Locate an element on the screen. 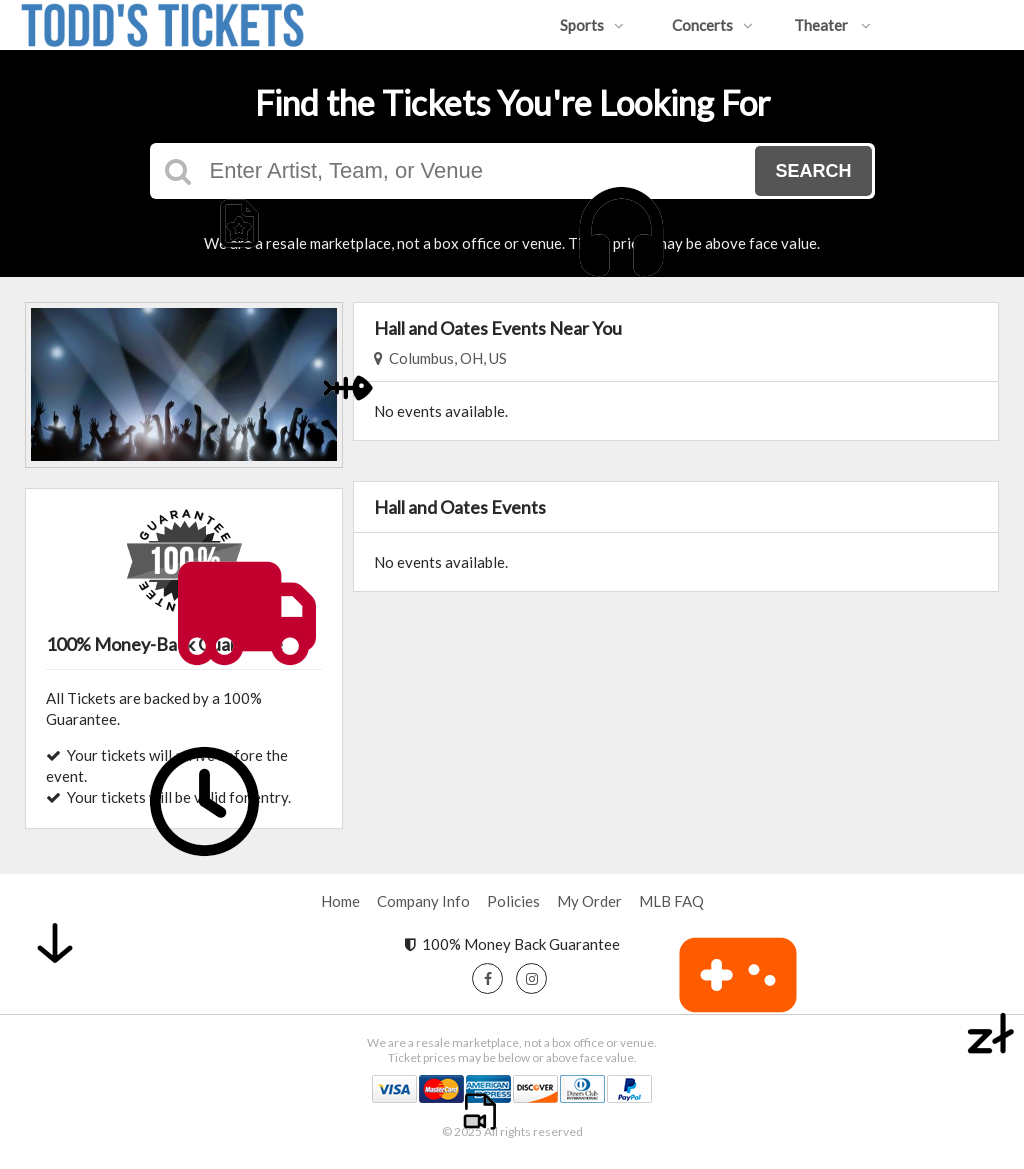  track your delivery or shipment is located at coordinates (247, 610).